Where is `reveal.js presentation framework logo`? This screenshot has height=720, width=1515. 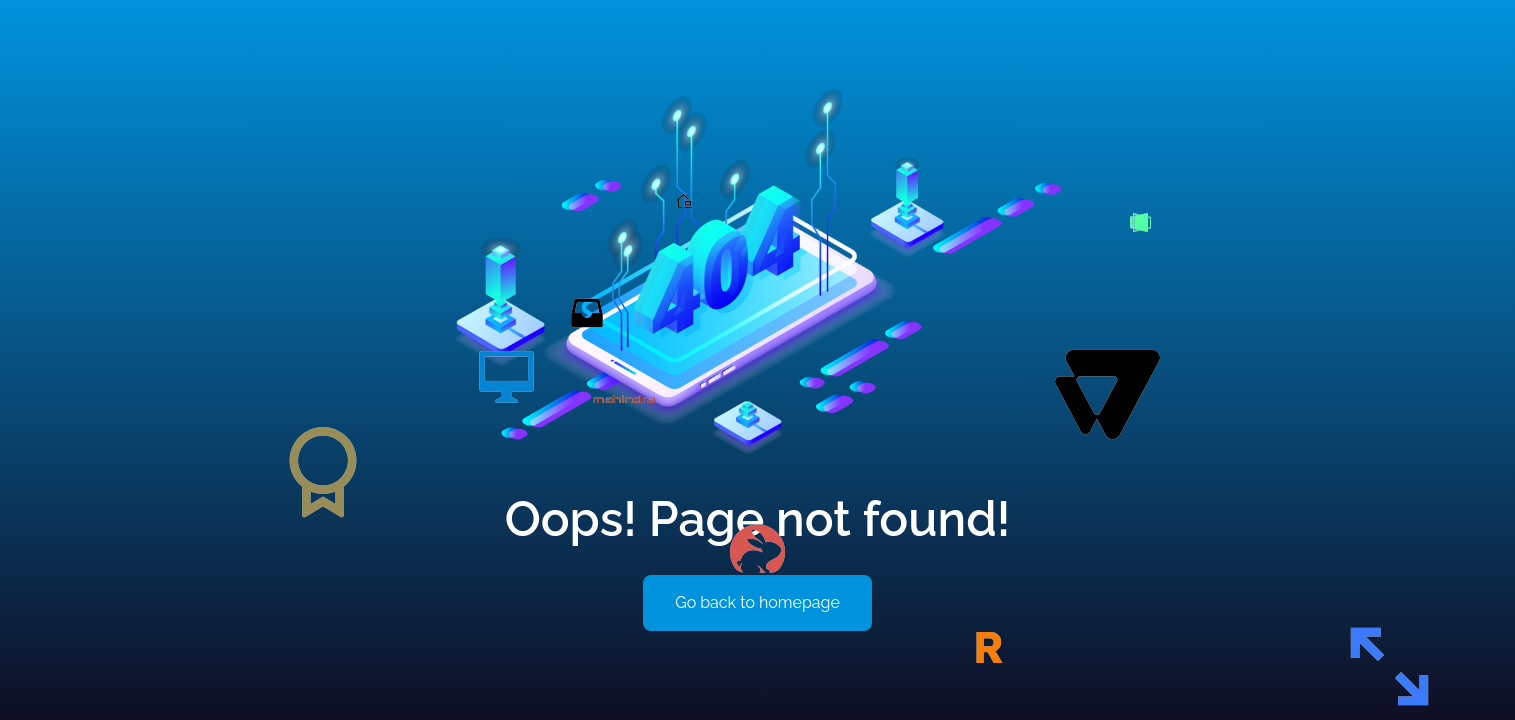 reveal.js presentation framework logo is located at coordinates (1140, 222).